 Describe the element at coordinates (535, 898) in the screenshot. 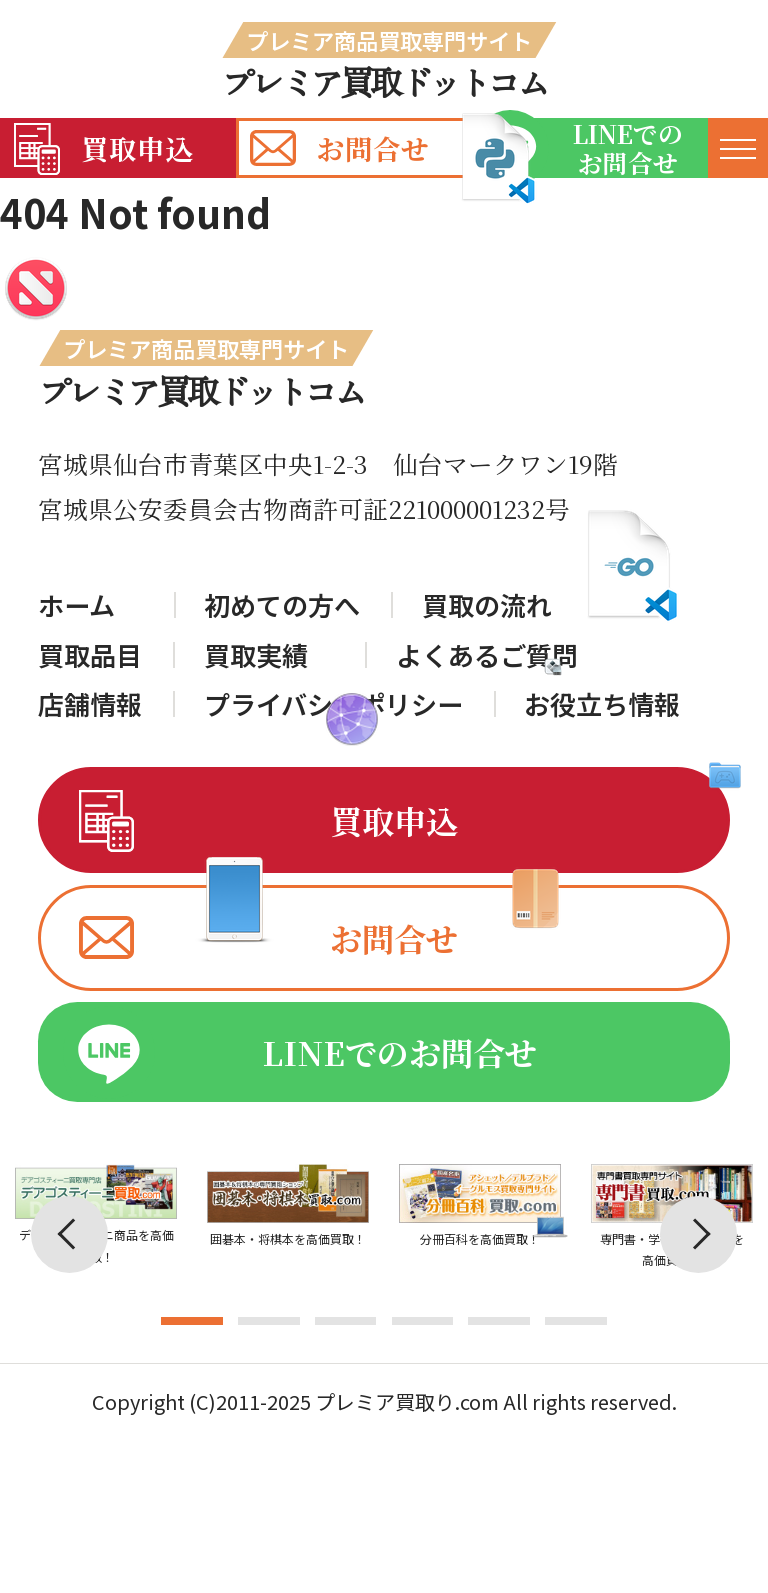

I see `open a compressed archive file` at that location.